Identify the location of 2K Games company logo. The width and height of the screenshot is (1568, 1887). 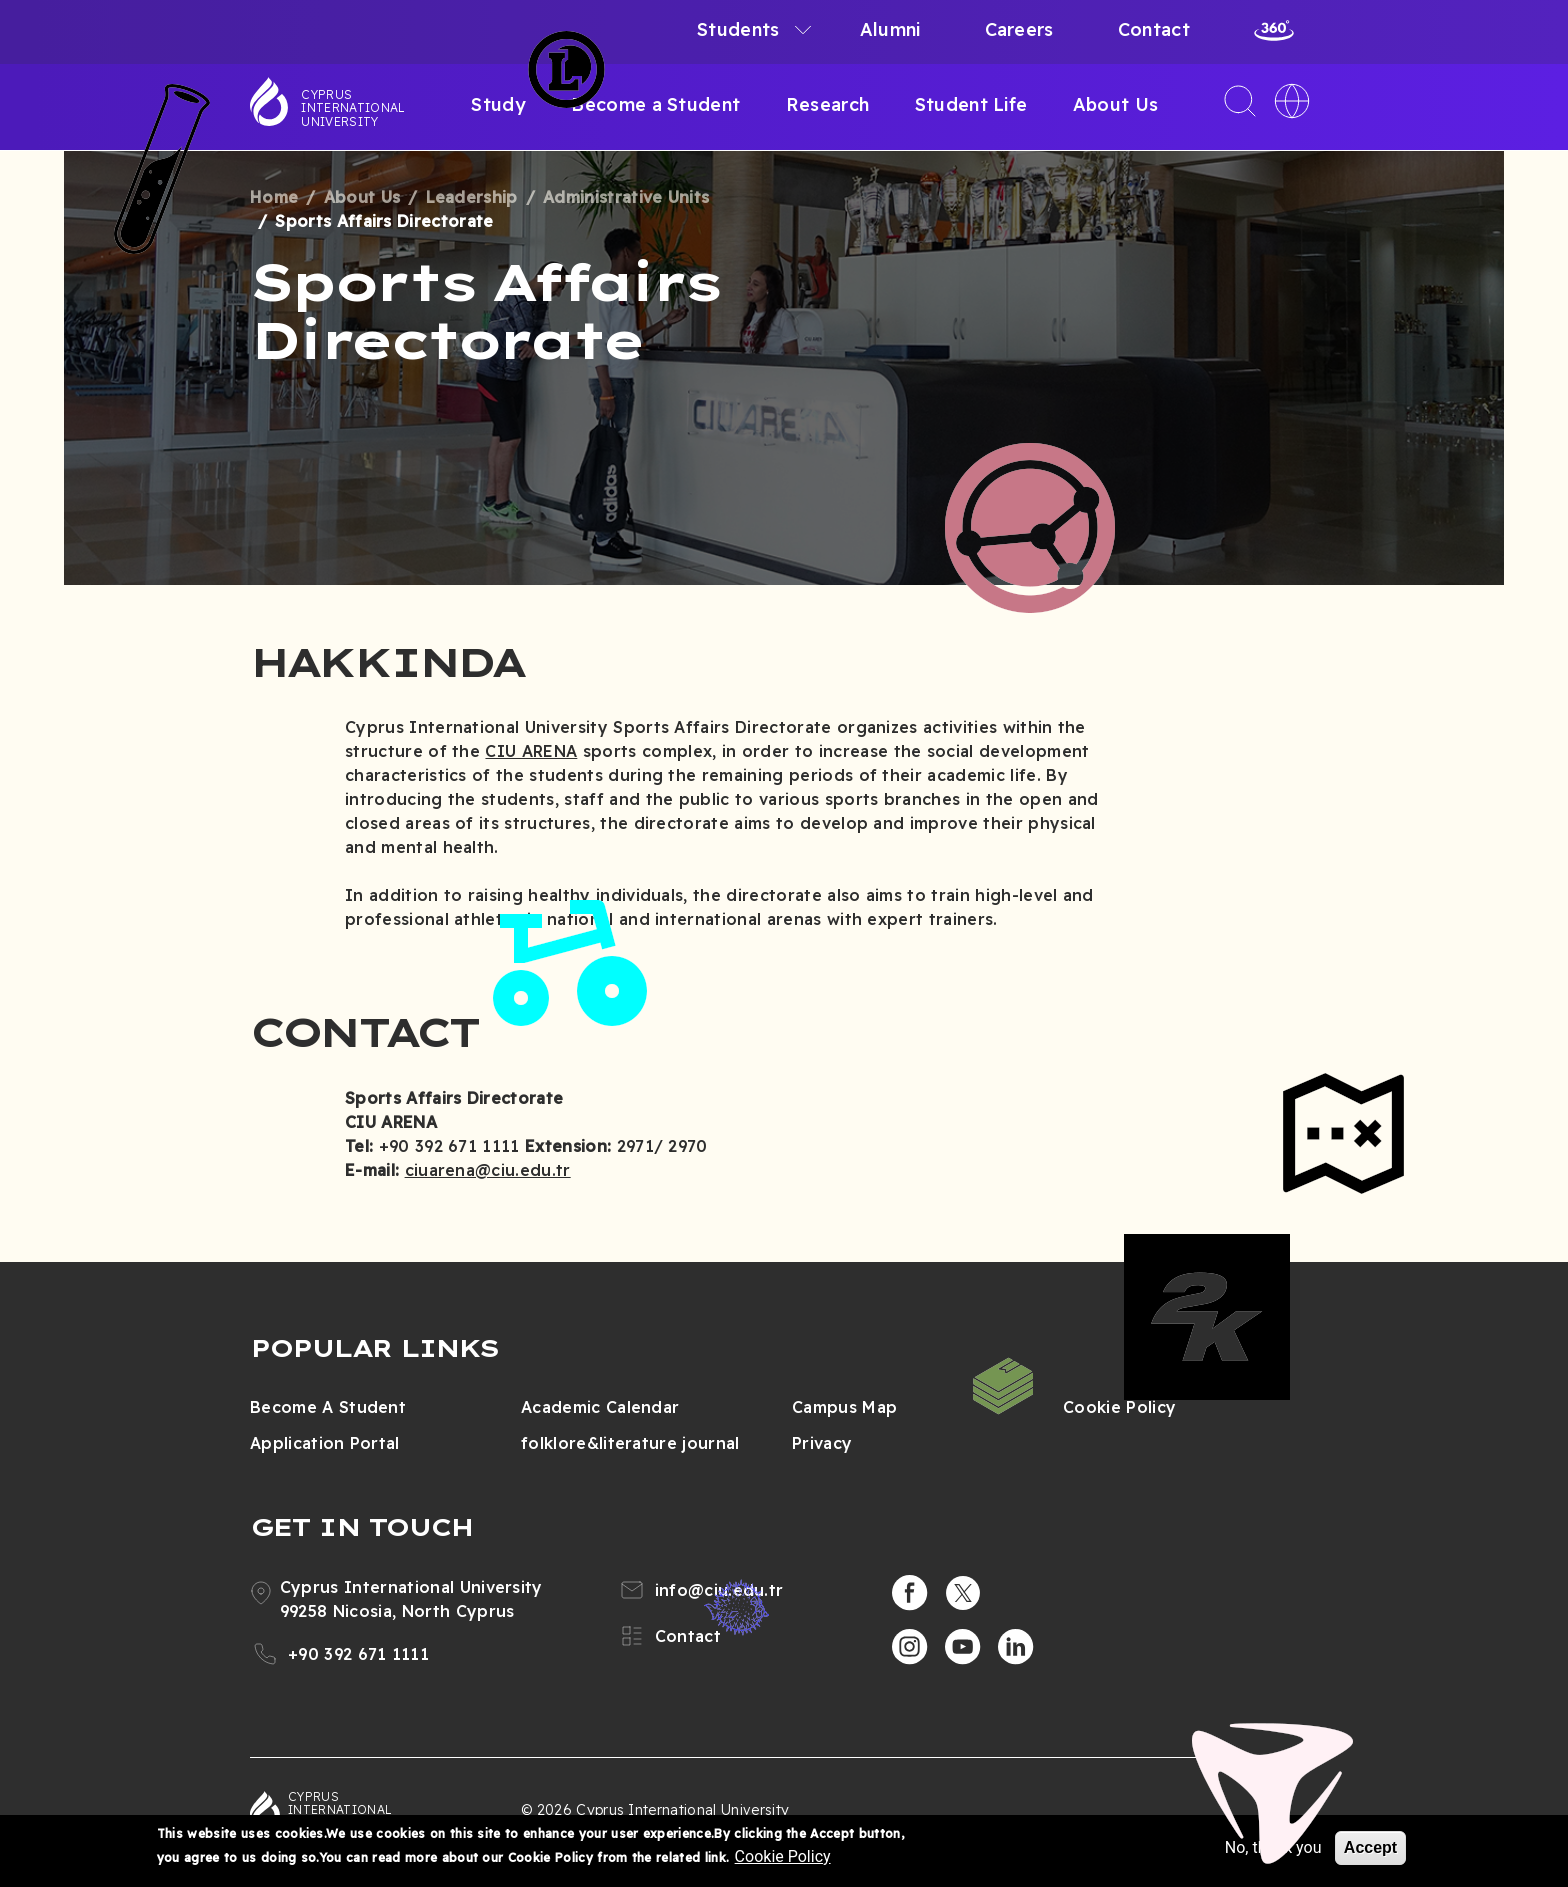
(1207, 1317).